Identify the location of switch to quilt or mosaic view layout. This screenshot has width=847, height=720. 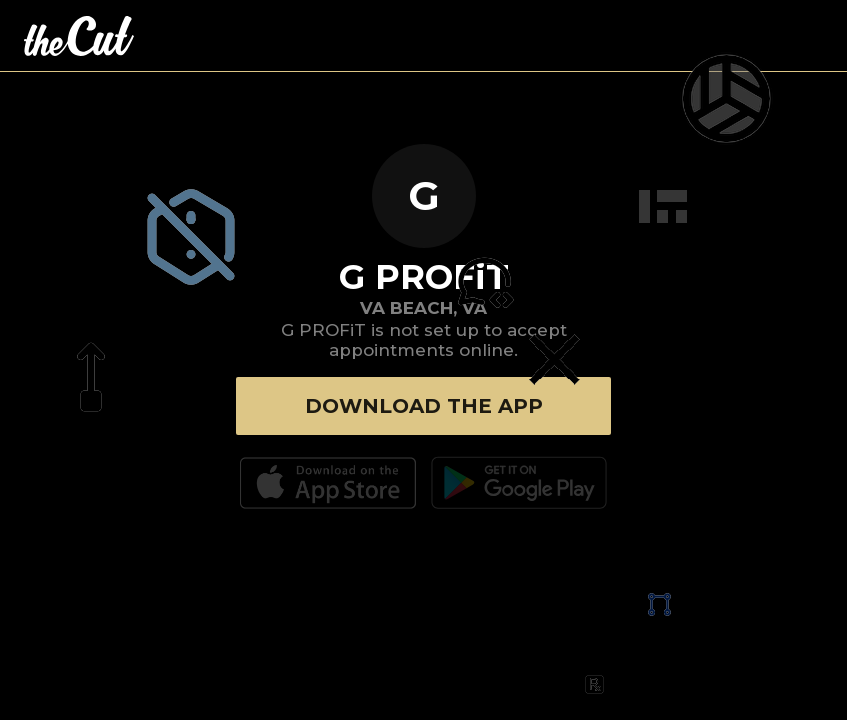
(661, 208).